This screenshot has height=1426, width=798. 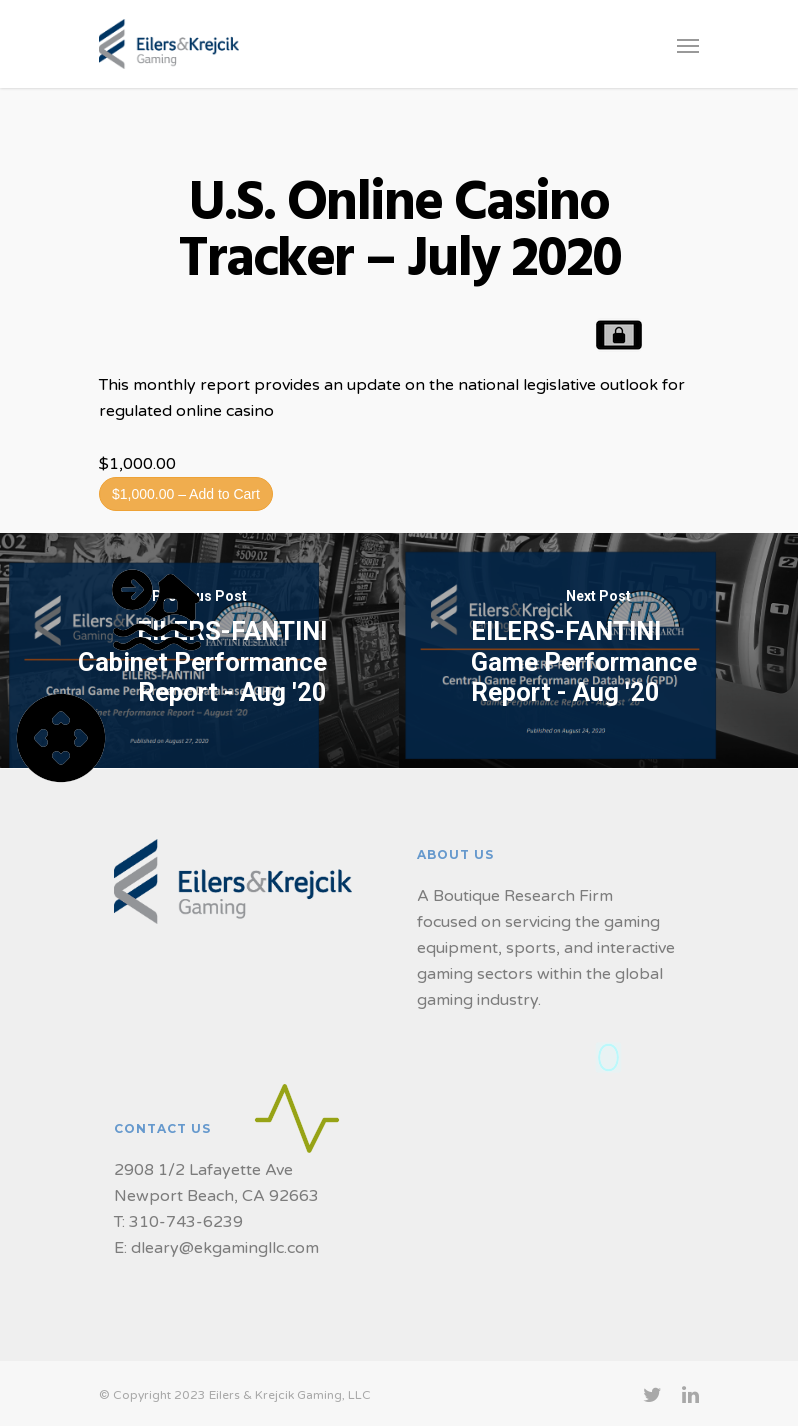 What do you see at coordinates (157, 610) in the screenshot?
I see `navigate to flood evacuation routes` at bounding box center [157, 610].